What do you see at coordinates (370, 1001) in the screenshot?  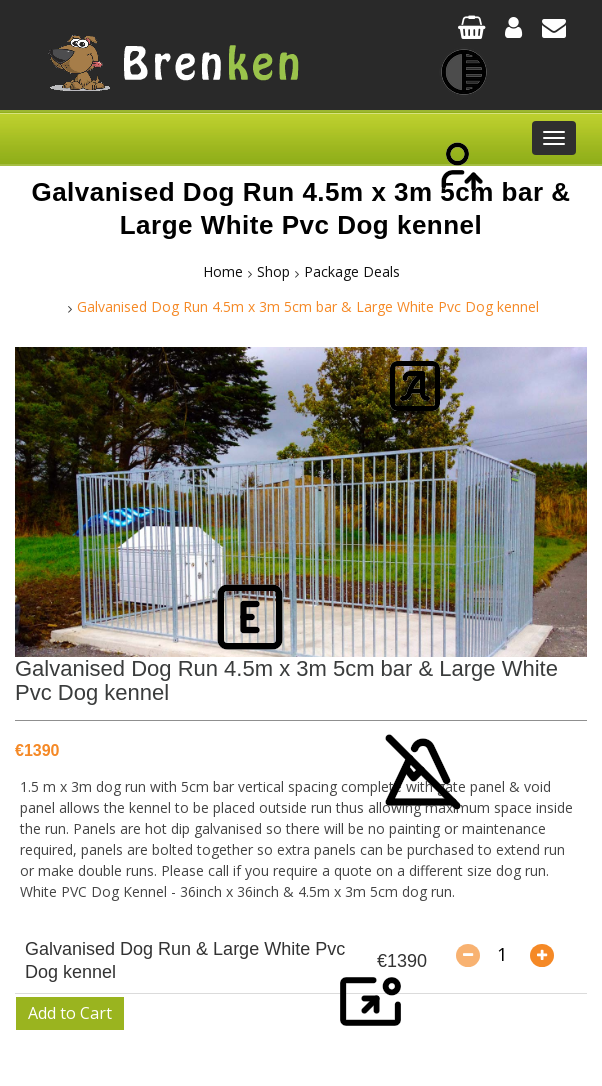 I see `pin this item to quick access` at bounding box center [370, 1001].